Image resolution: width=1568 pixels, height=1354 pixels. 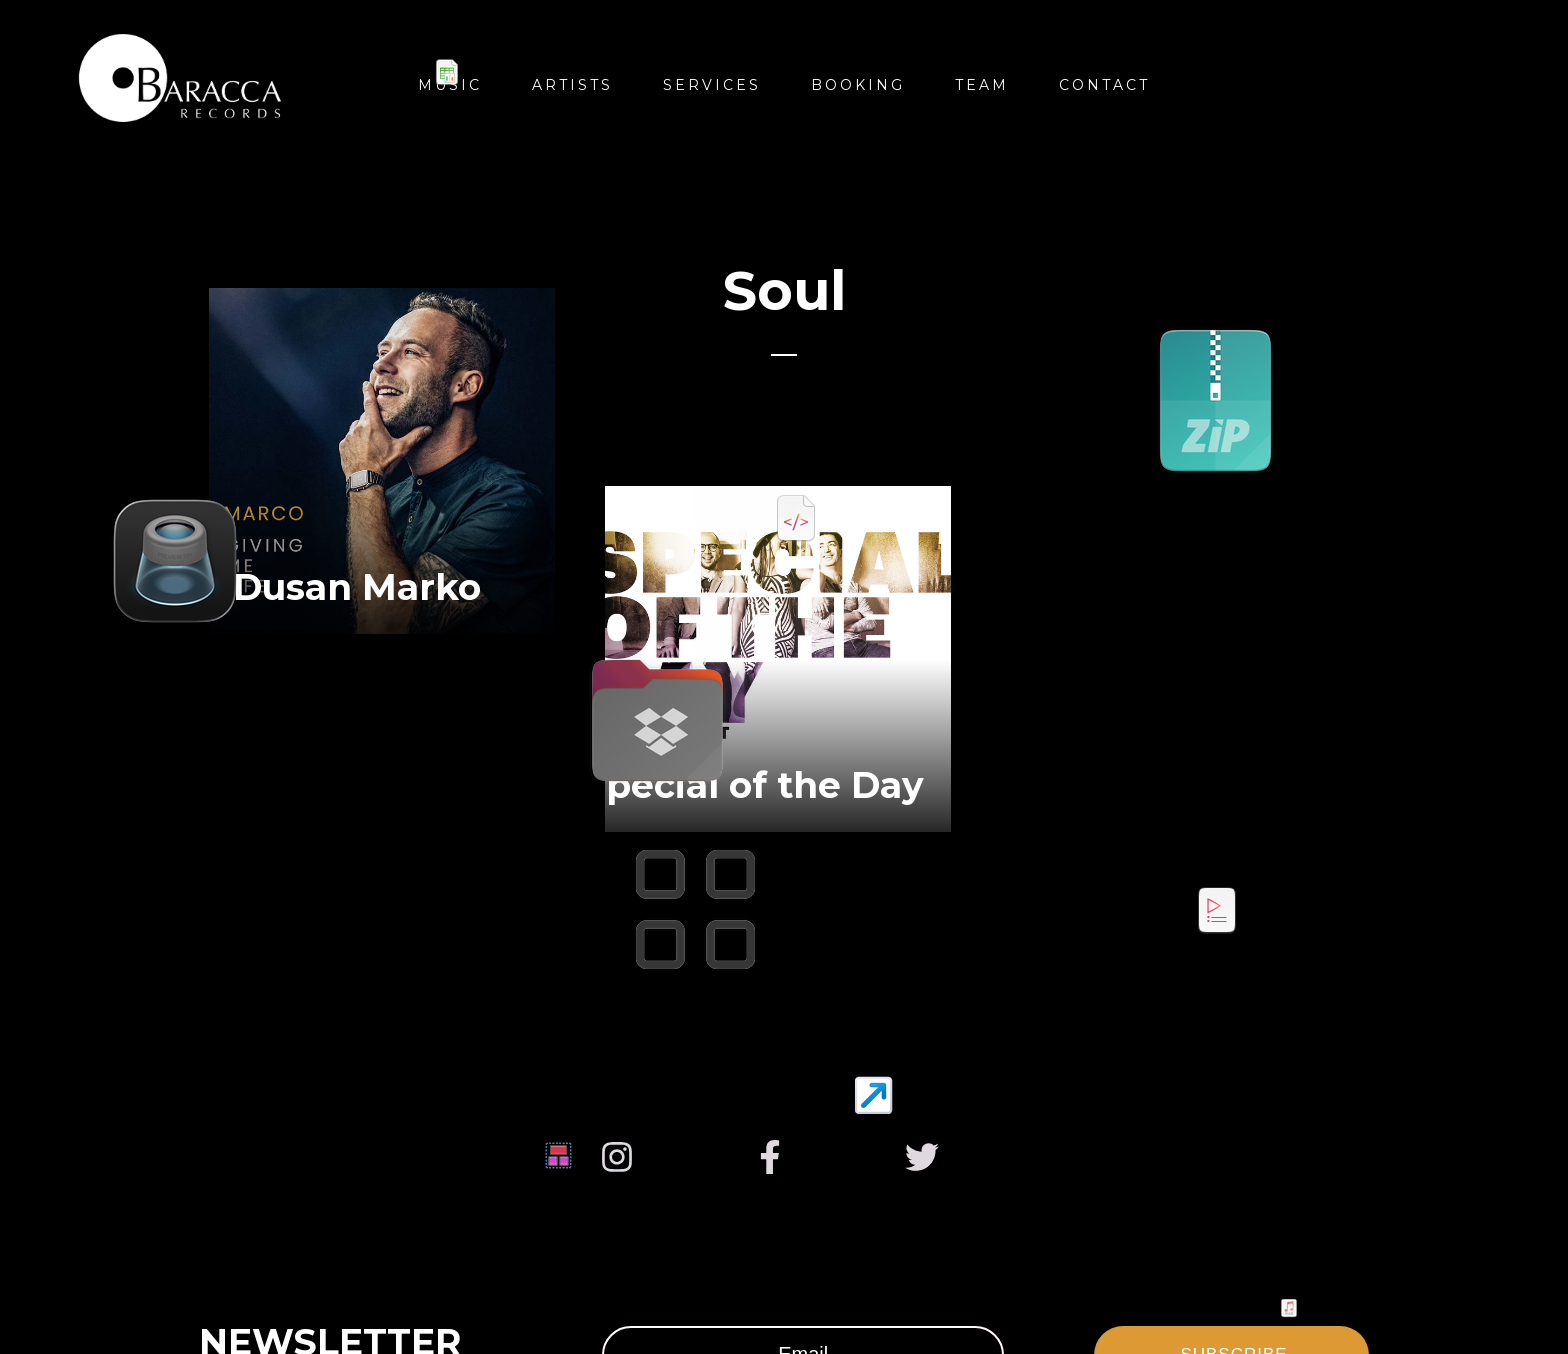 I want to click on a compressed zip file, so click(x=1215, y=400).